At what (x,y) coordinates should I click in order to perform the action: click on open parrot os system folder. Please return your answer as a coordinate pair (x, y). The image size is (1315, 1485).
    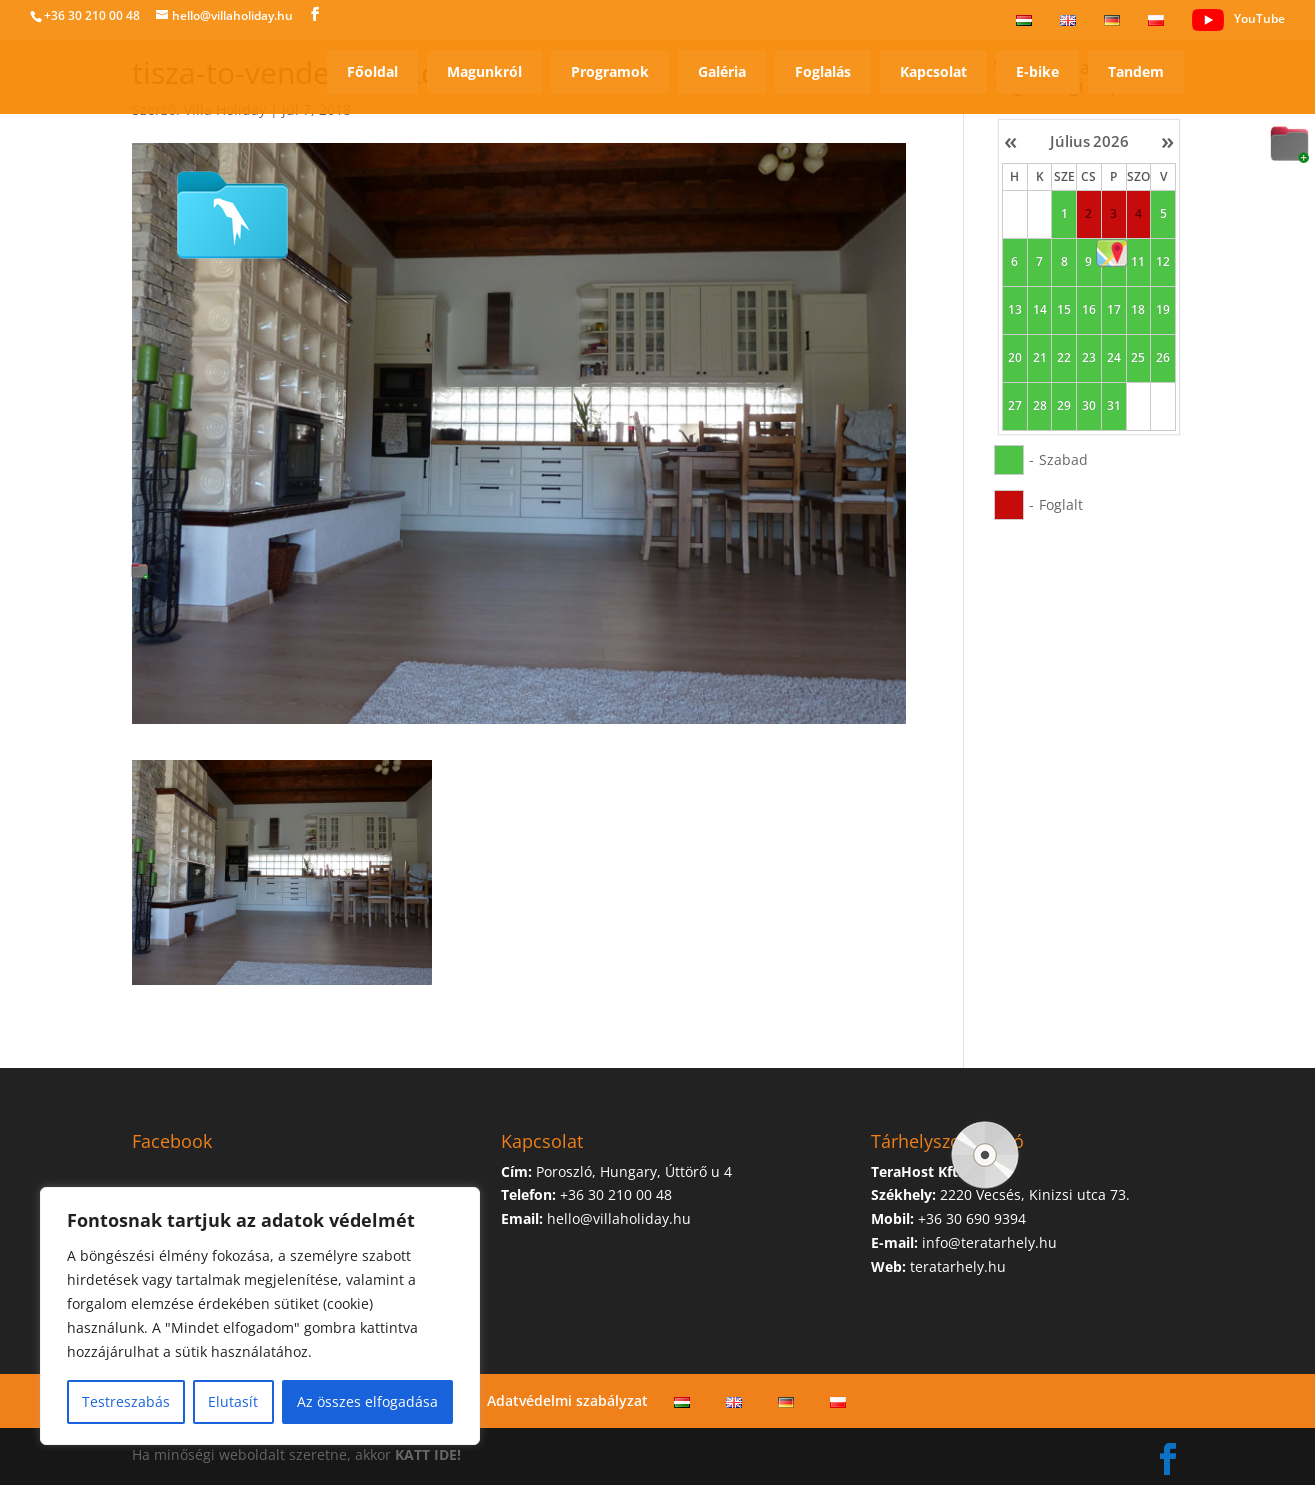
    Looking at the image, I should click on (232, 218).